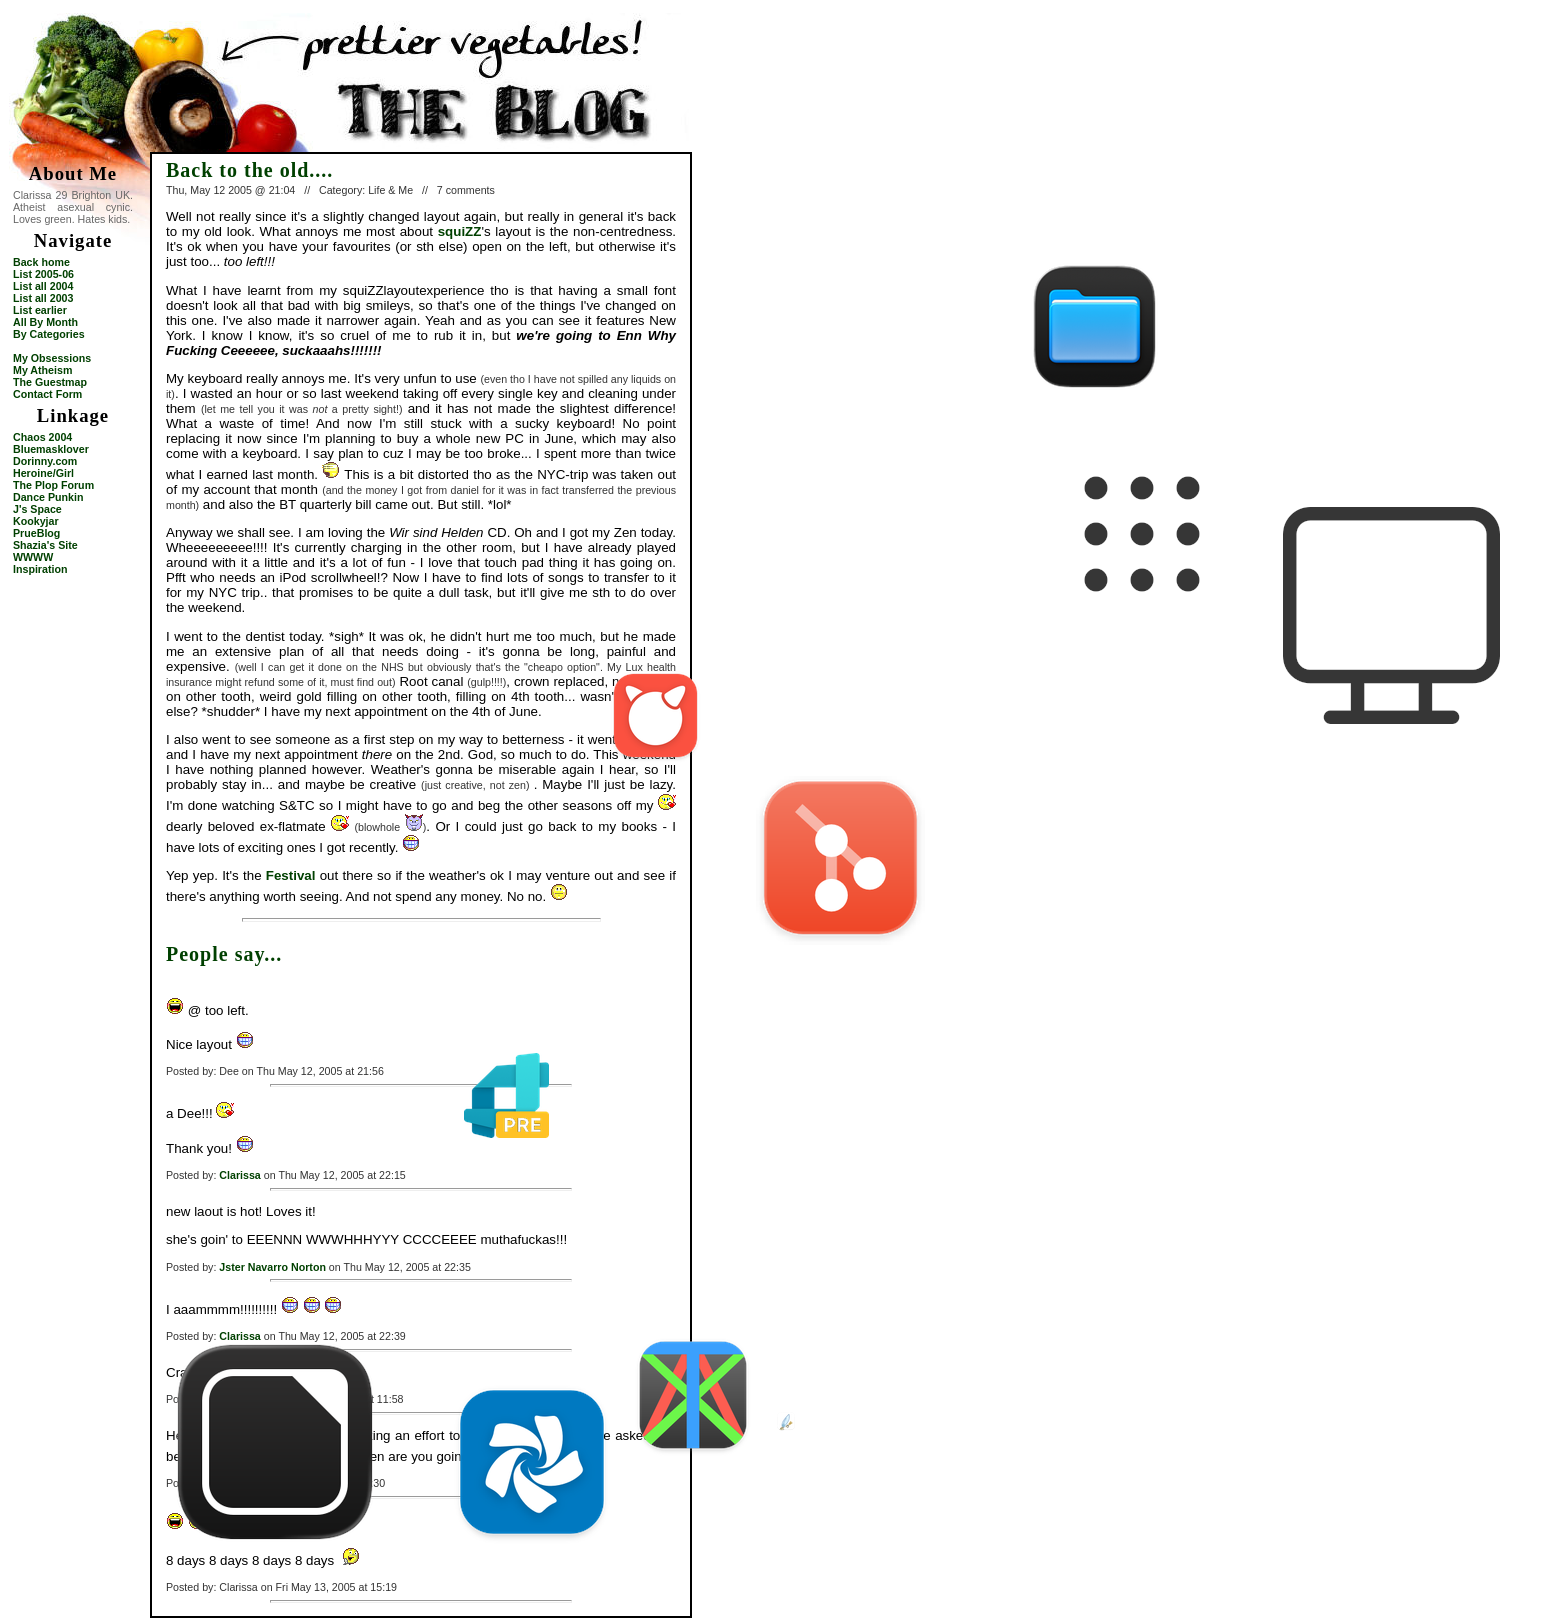 Image resolution: width=1568 pixels, height=1618 pixels. What do you see at coordinates (506, 1095) in the screenshot?
I see `open visual blend preview application` at bounding box center [506, 1095].